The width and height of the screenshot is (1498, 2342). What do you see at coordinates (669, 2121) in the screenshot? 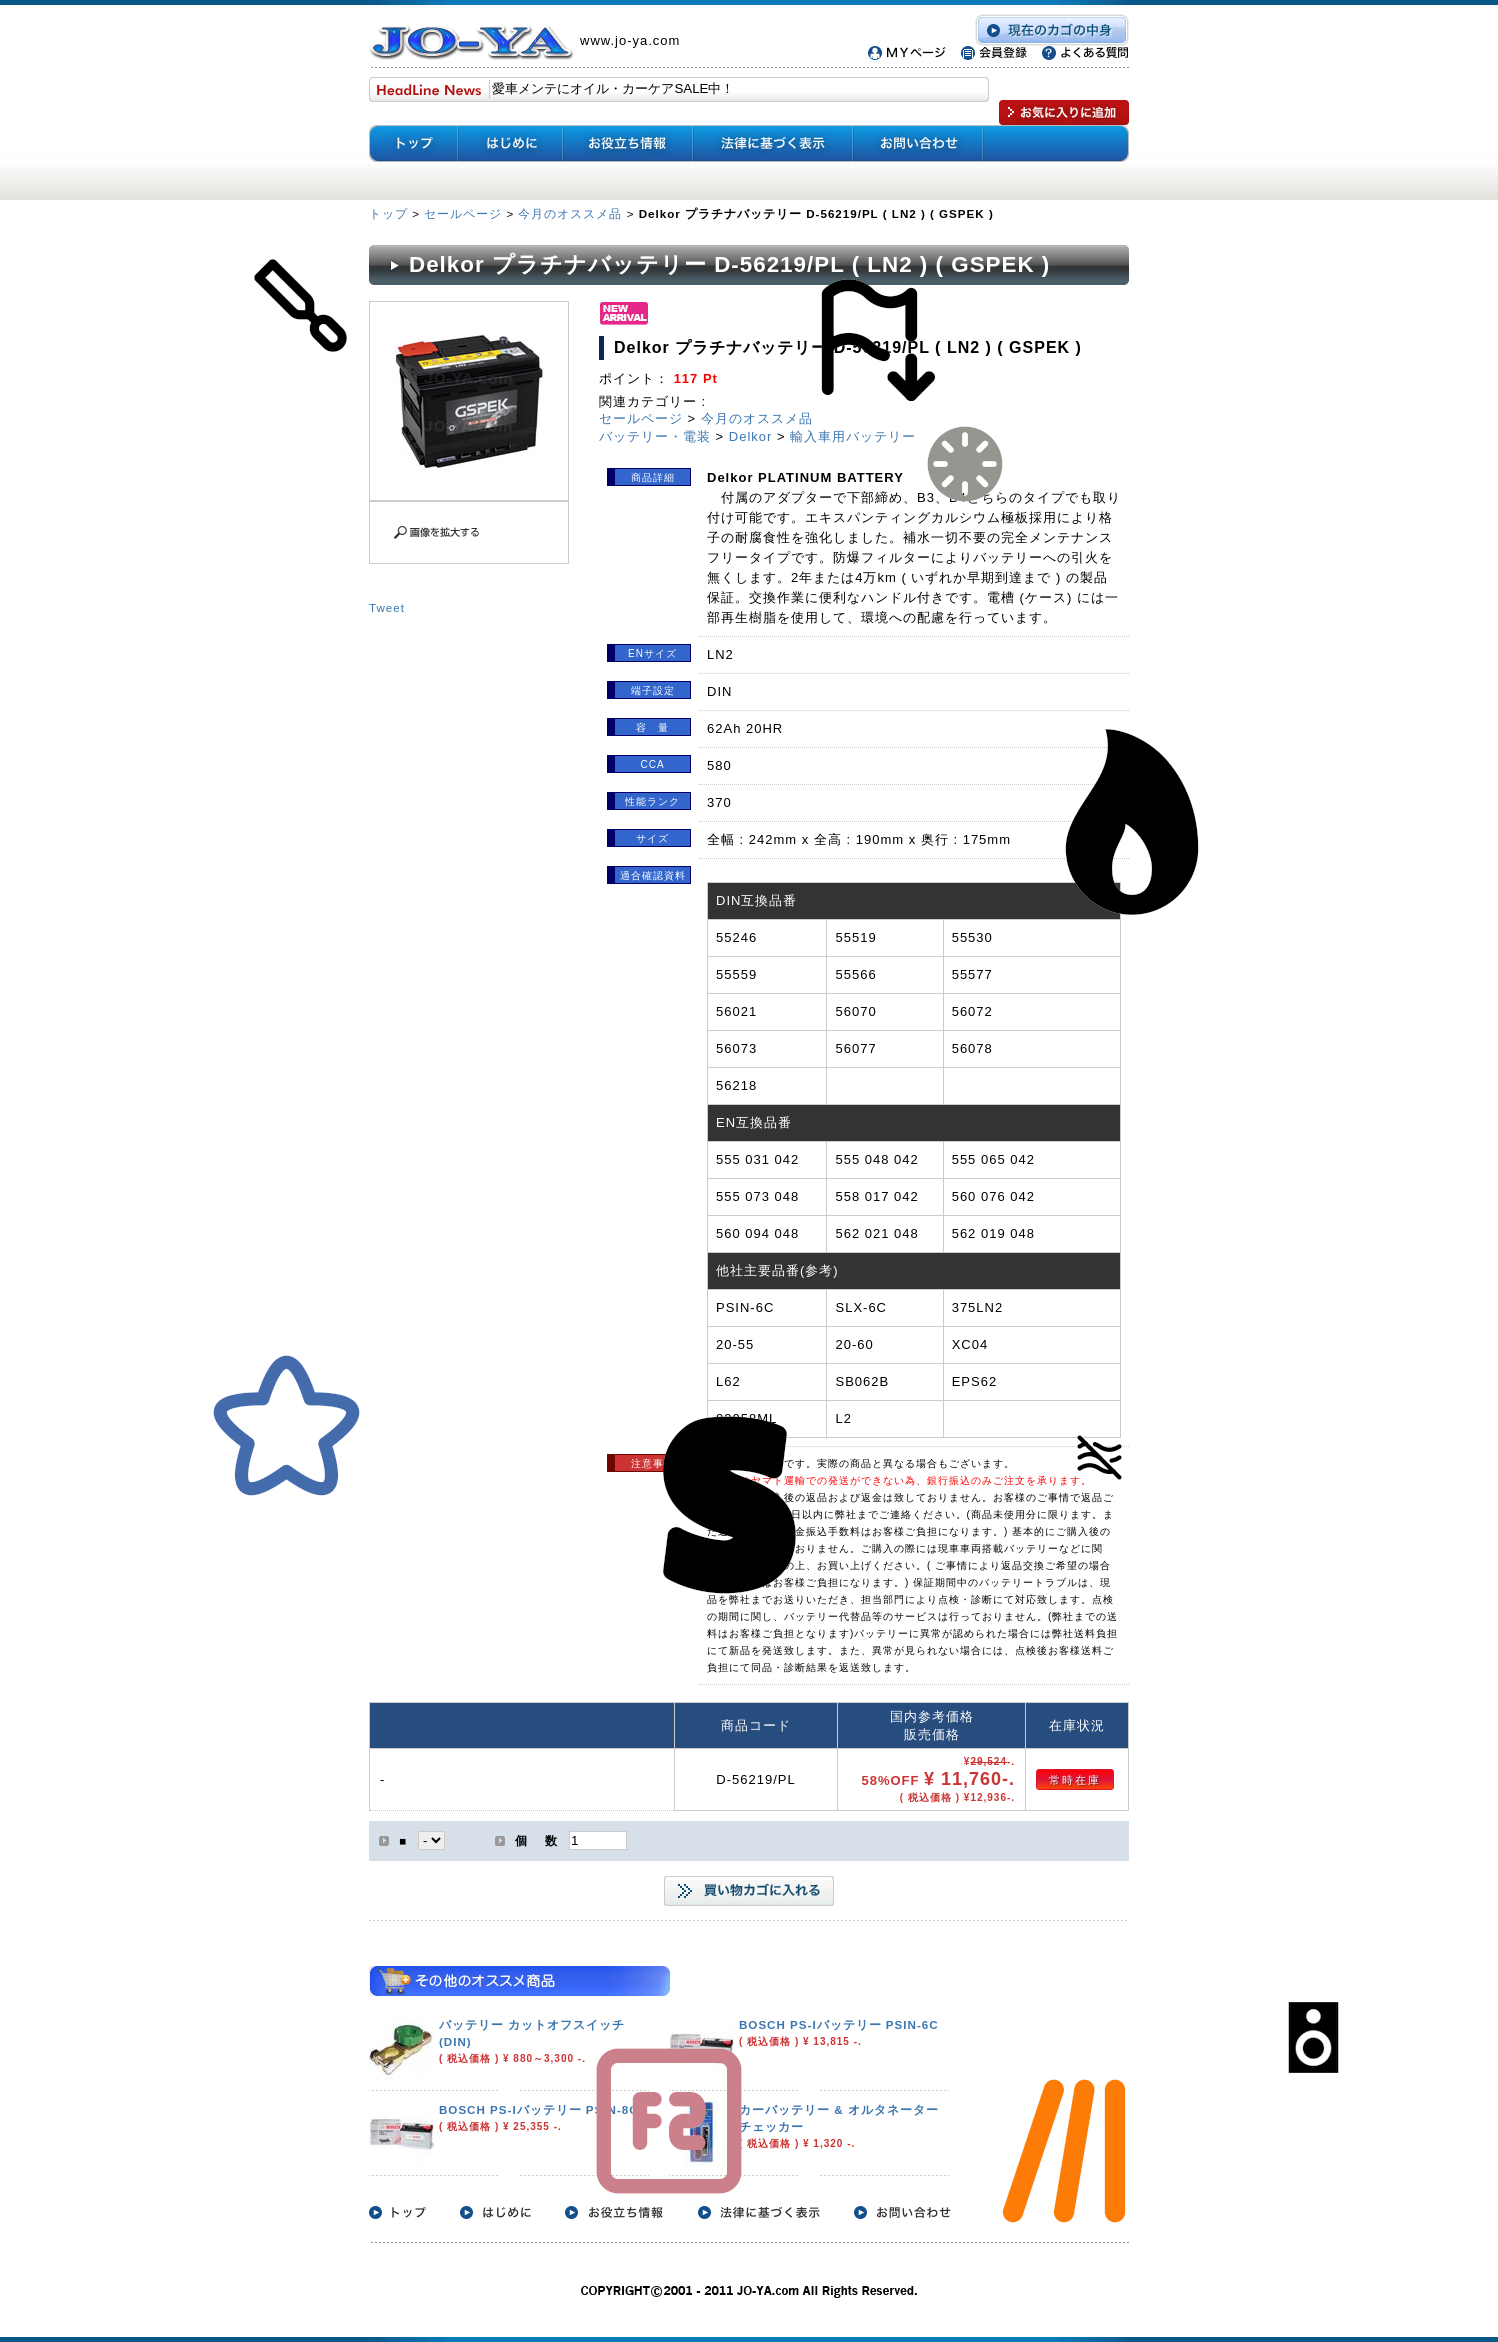
I see `toggle F2 function key shortcut` at bounding box center [669, 2121].